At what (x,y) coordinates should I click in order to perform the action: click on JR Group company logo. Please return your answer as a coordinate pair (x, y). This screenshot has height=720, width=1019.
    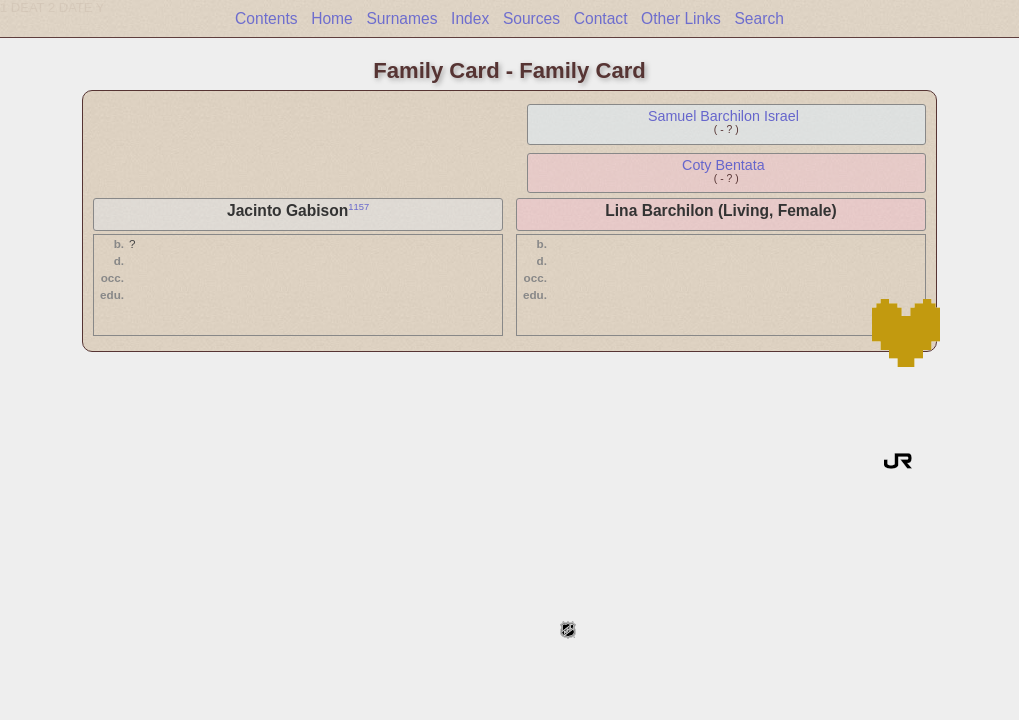
    Looking at the image, I should click on (898, 461).